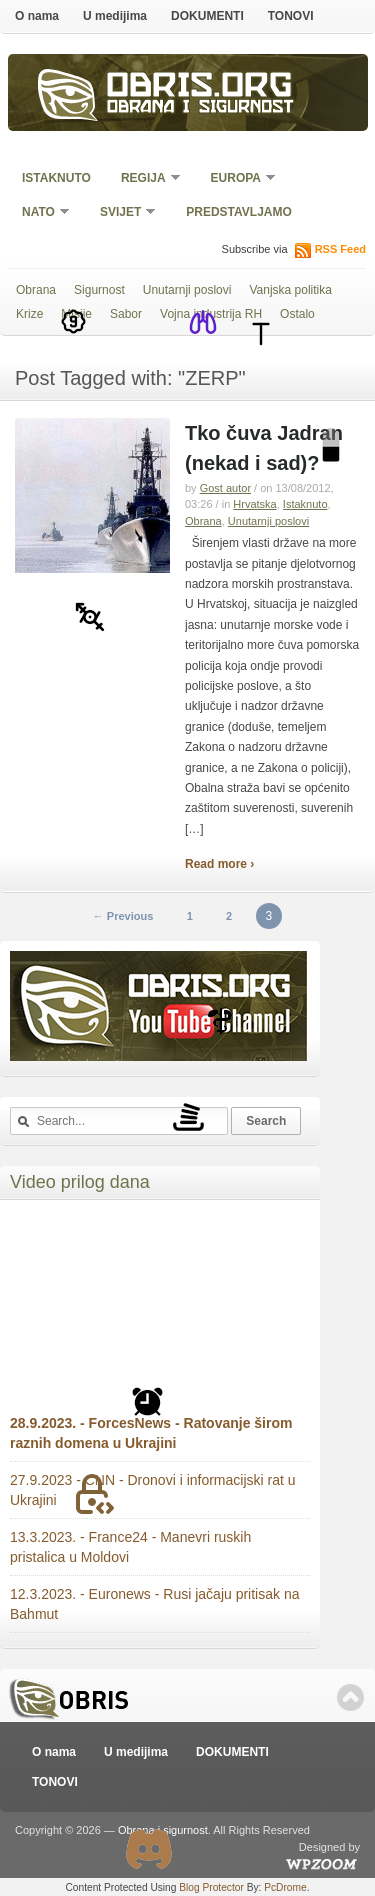 This screenshot has height=1896, width=375. Describe the element at coordinates (261, 334) in the screenshot. I see `text formatting tool for titles` at that location.